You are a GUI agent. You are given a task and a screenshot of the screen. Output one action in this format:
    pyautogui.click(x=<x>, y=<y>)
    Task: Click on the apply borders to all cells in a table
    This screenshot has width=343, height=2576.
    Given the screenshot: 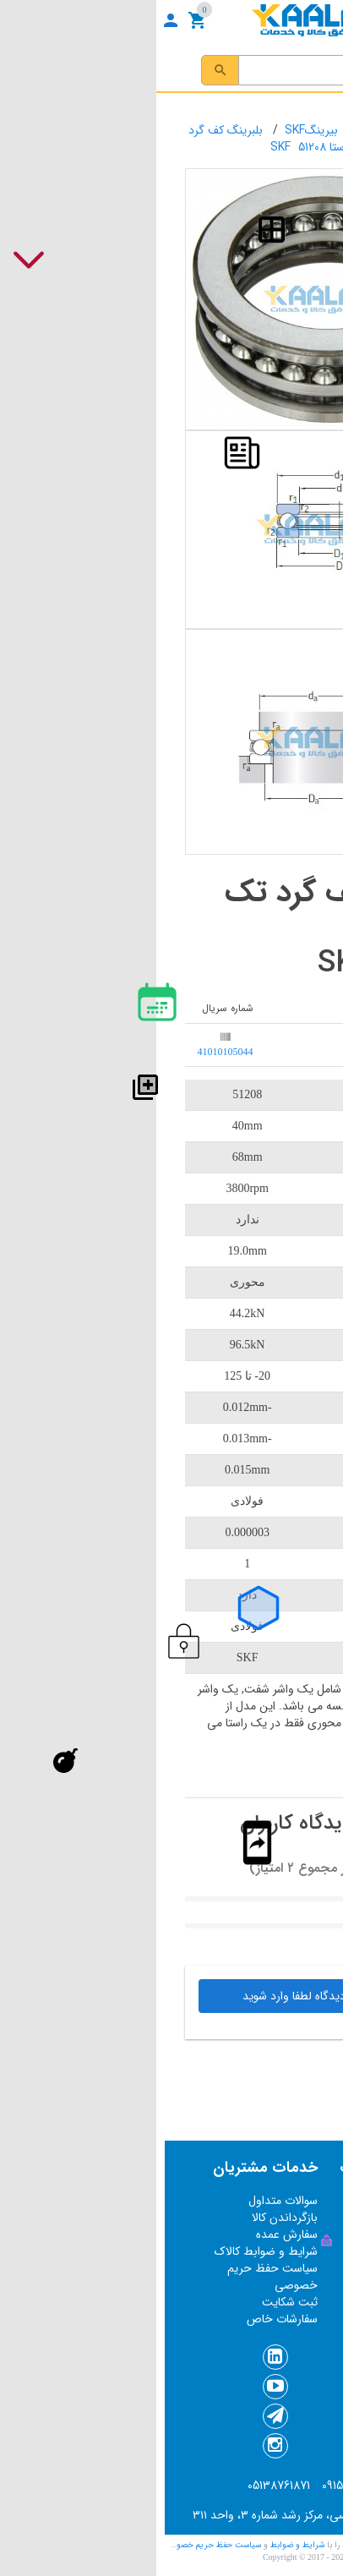 What is the action you would take?
    pyautogui.click(x=271, y=229)
    